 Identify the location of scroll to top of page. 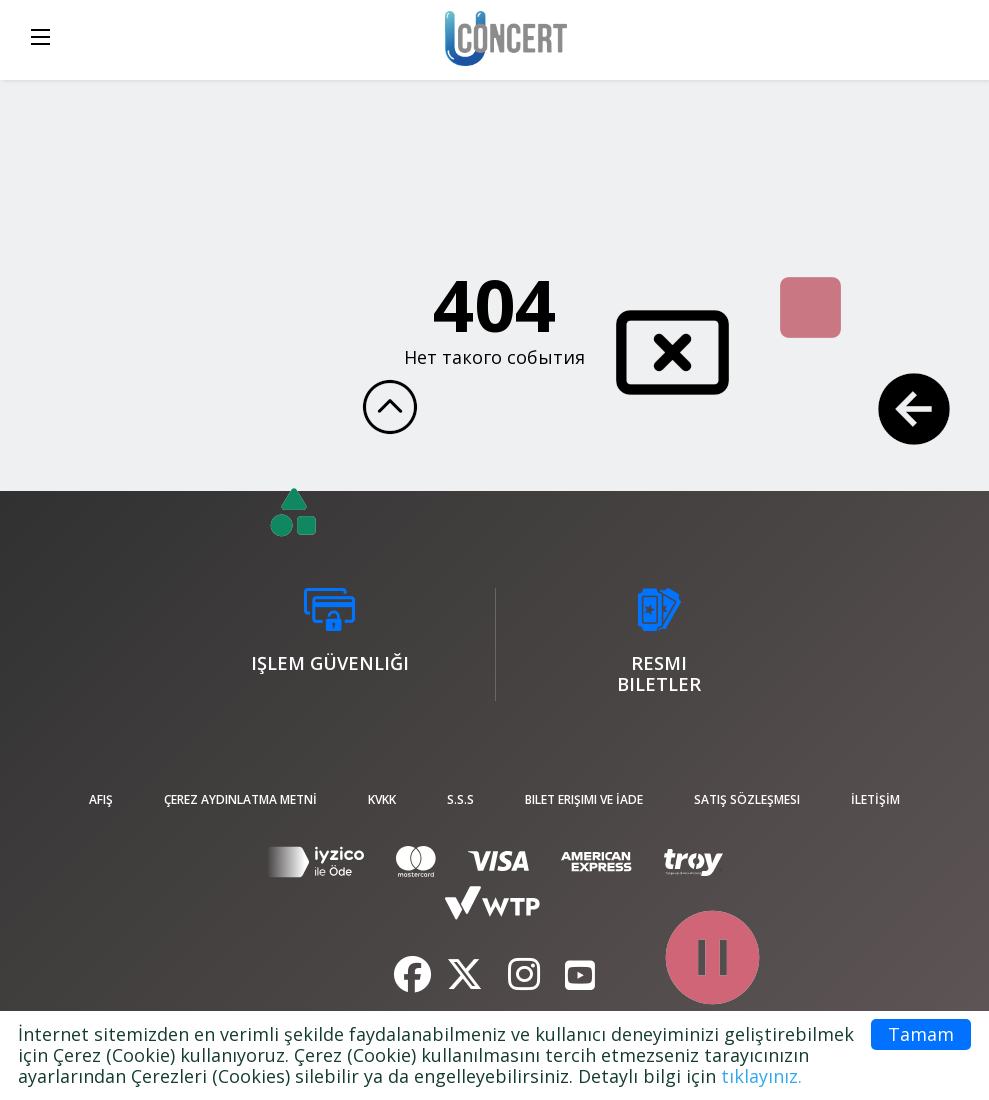
(390, 407).